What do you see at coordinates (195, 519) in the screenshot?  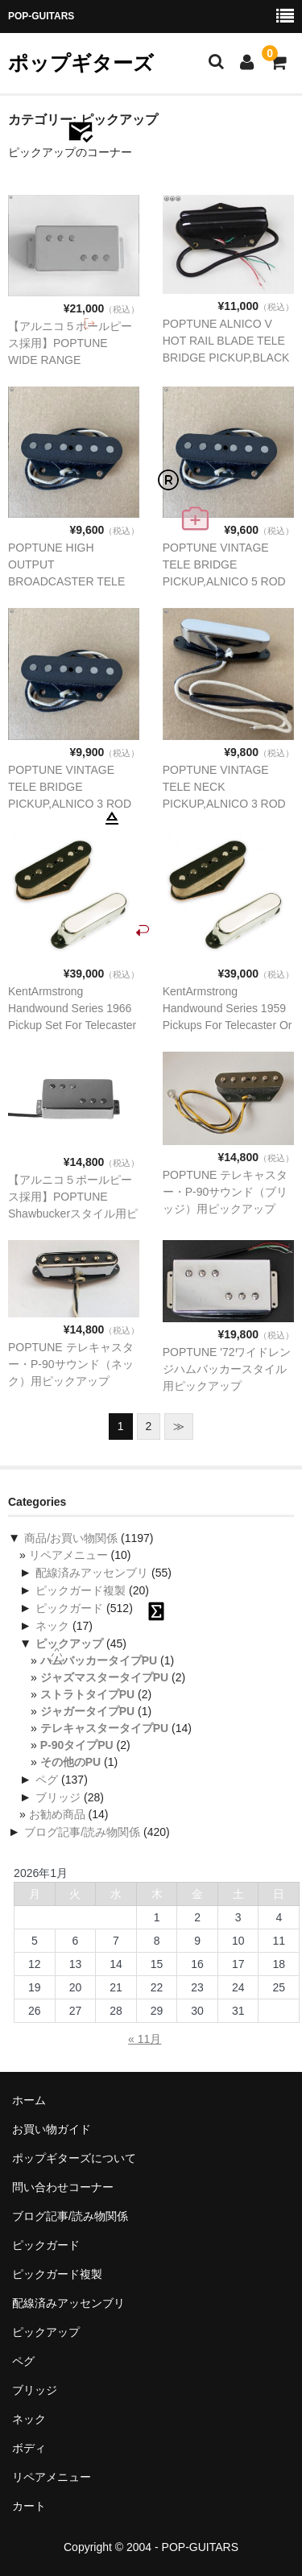 I see `add a new photo` at bounding box center [195, 519].